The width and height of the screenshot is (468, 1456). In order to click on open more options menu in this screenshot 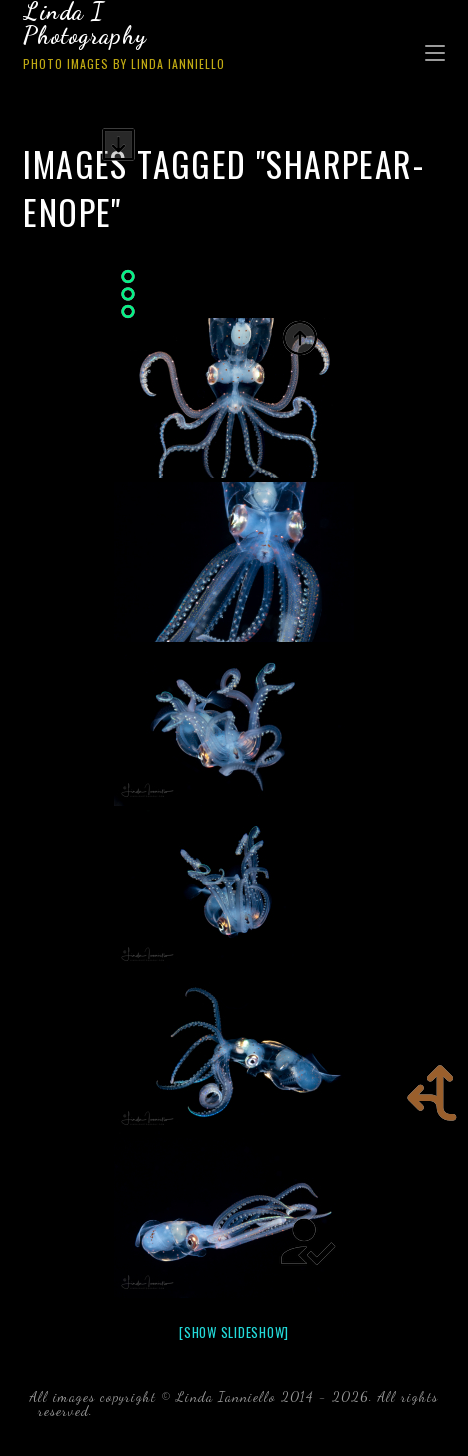, I will do `click(128, 294)`.